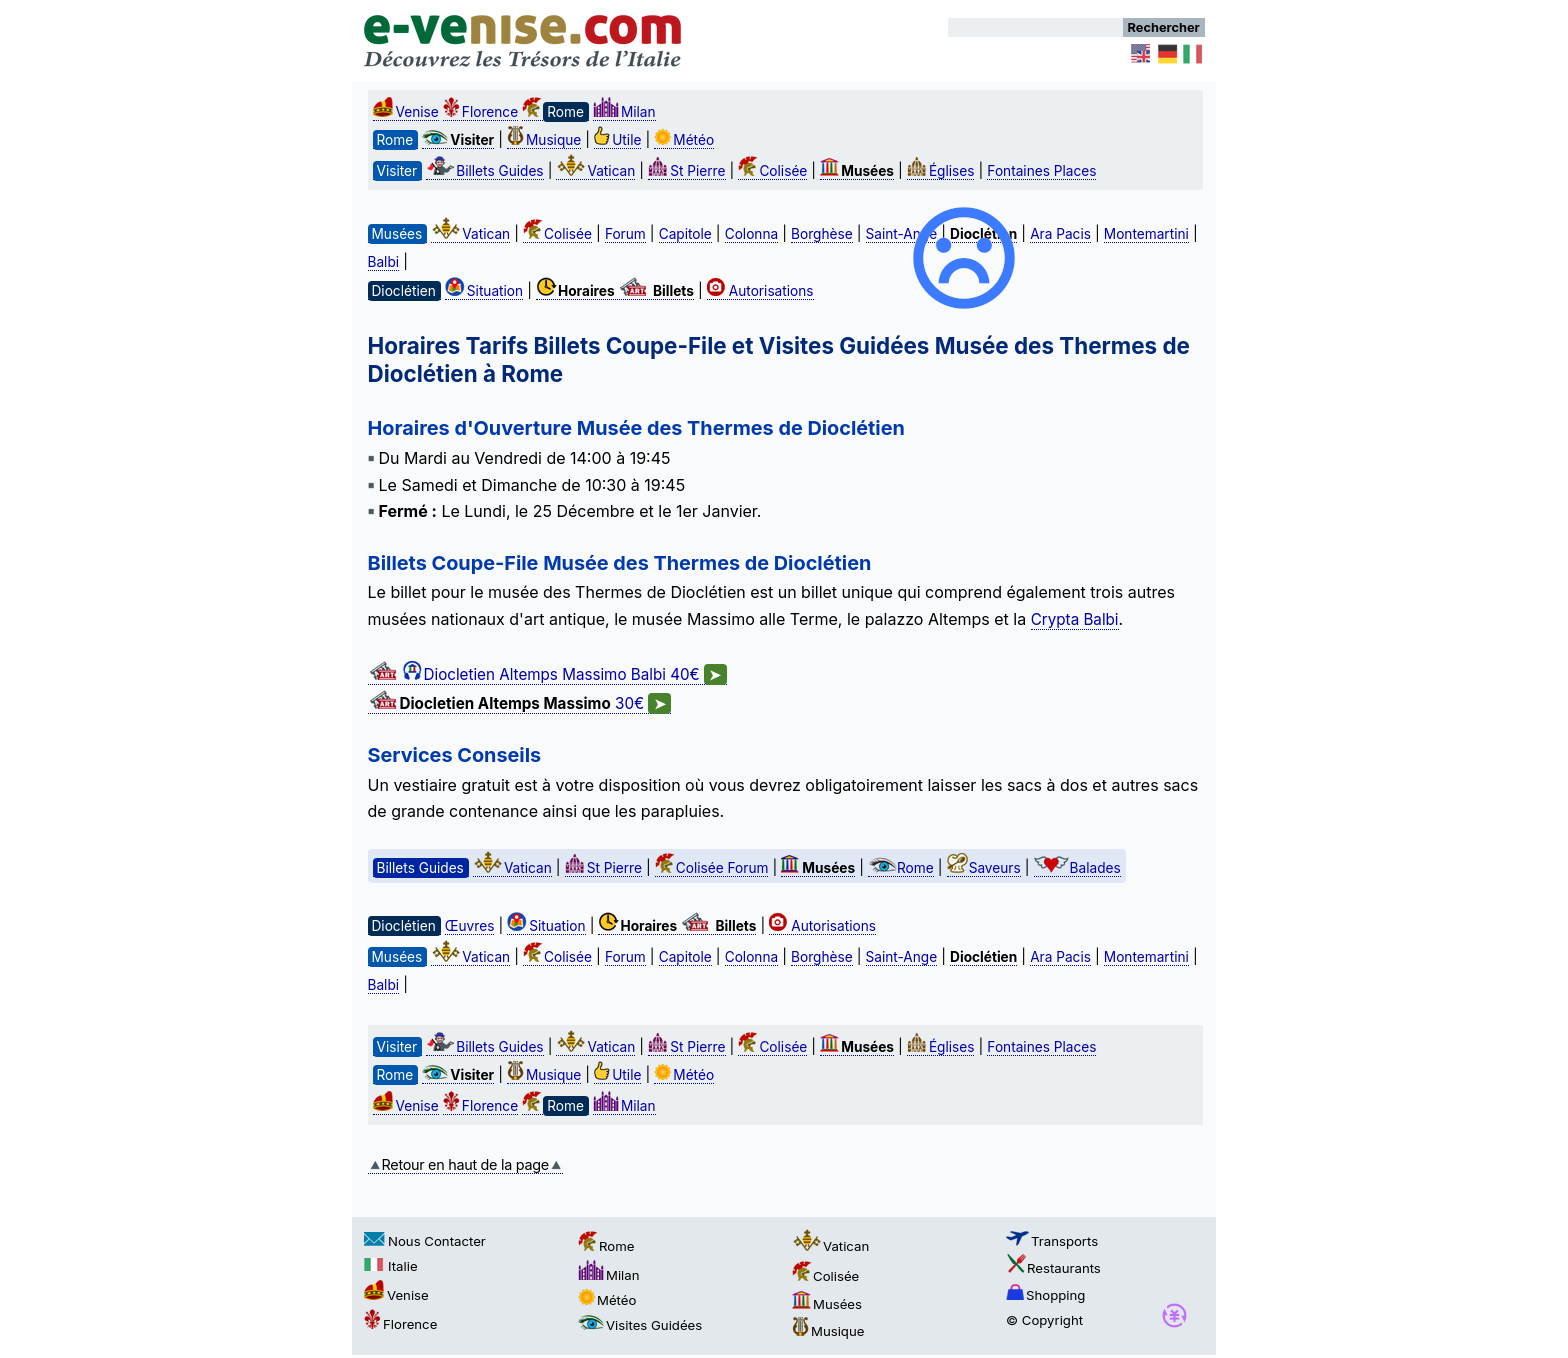 The image size is (1568, 1358). I want to click on convert currency to Chinese yuan, so click(1174, 1315).